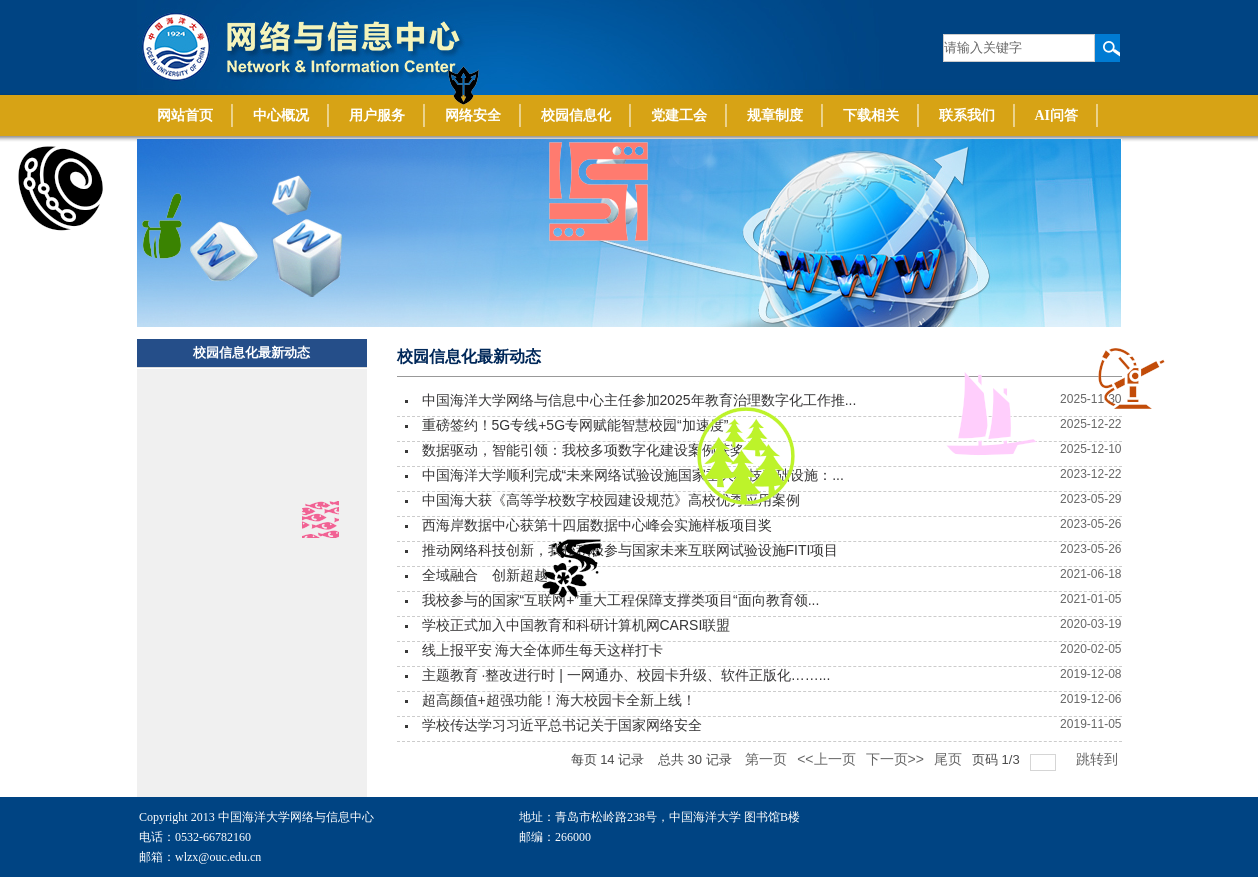  Describe the element at coordinates (320, 519) in the screenshot. I see `indicates marine life or aquarium feature in a game` at that location.